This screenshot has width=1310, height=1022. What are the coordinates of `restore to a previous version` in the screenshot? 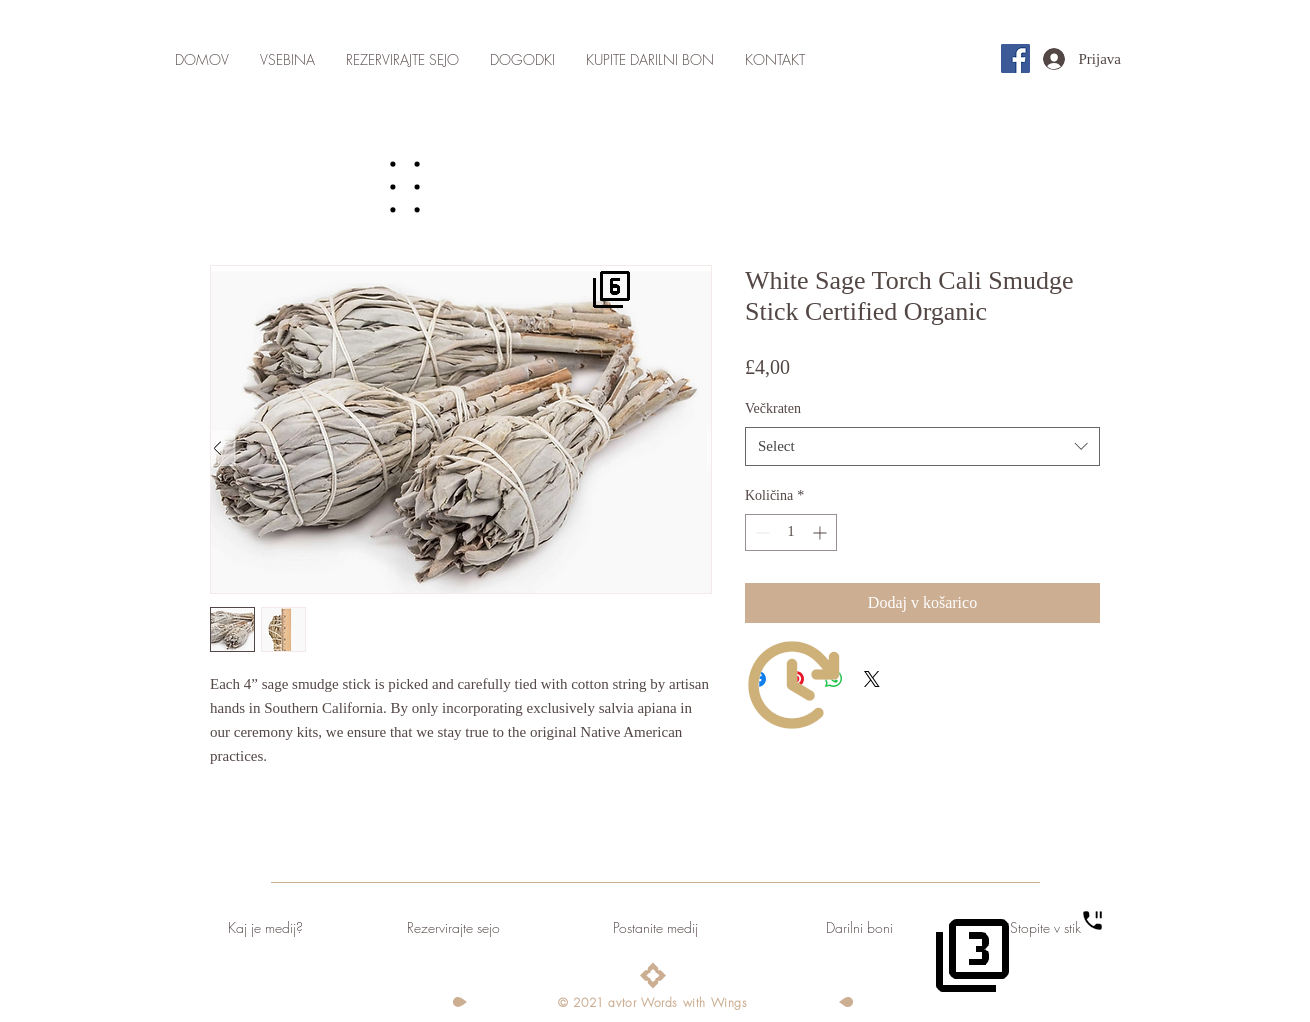 It's located at (792, 685).